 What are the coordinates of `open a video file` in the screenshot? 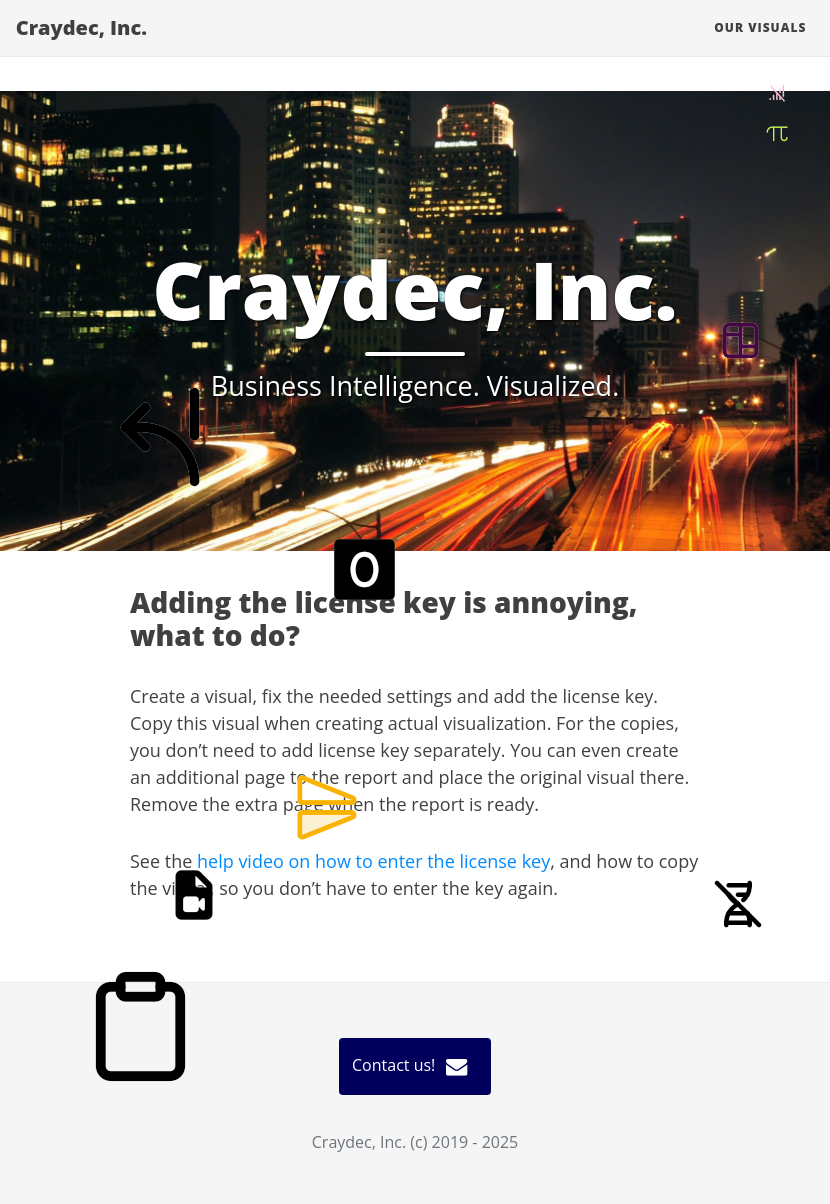 It's located at (194, 895).